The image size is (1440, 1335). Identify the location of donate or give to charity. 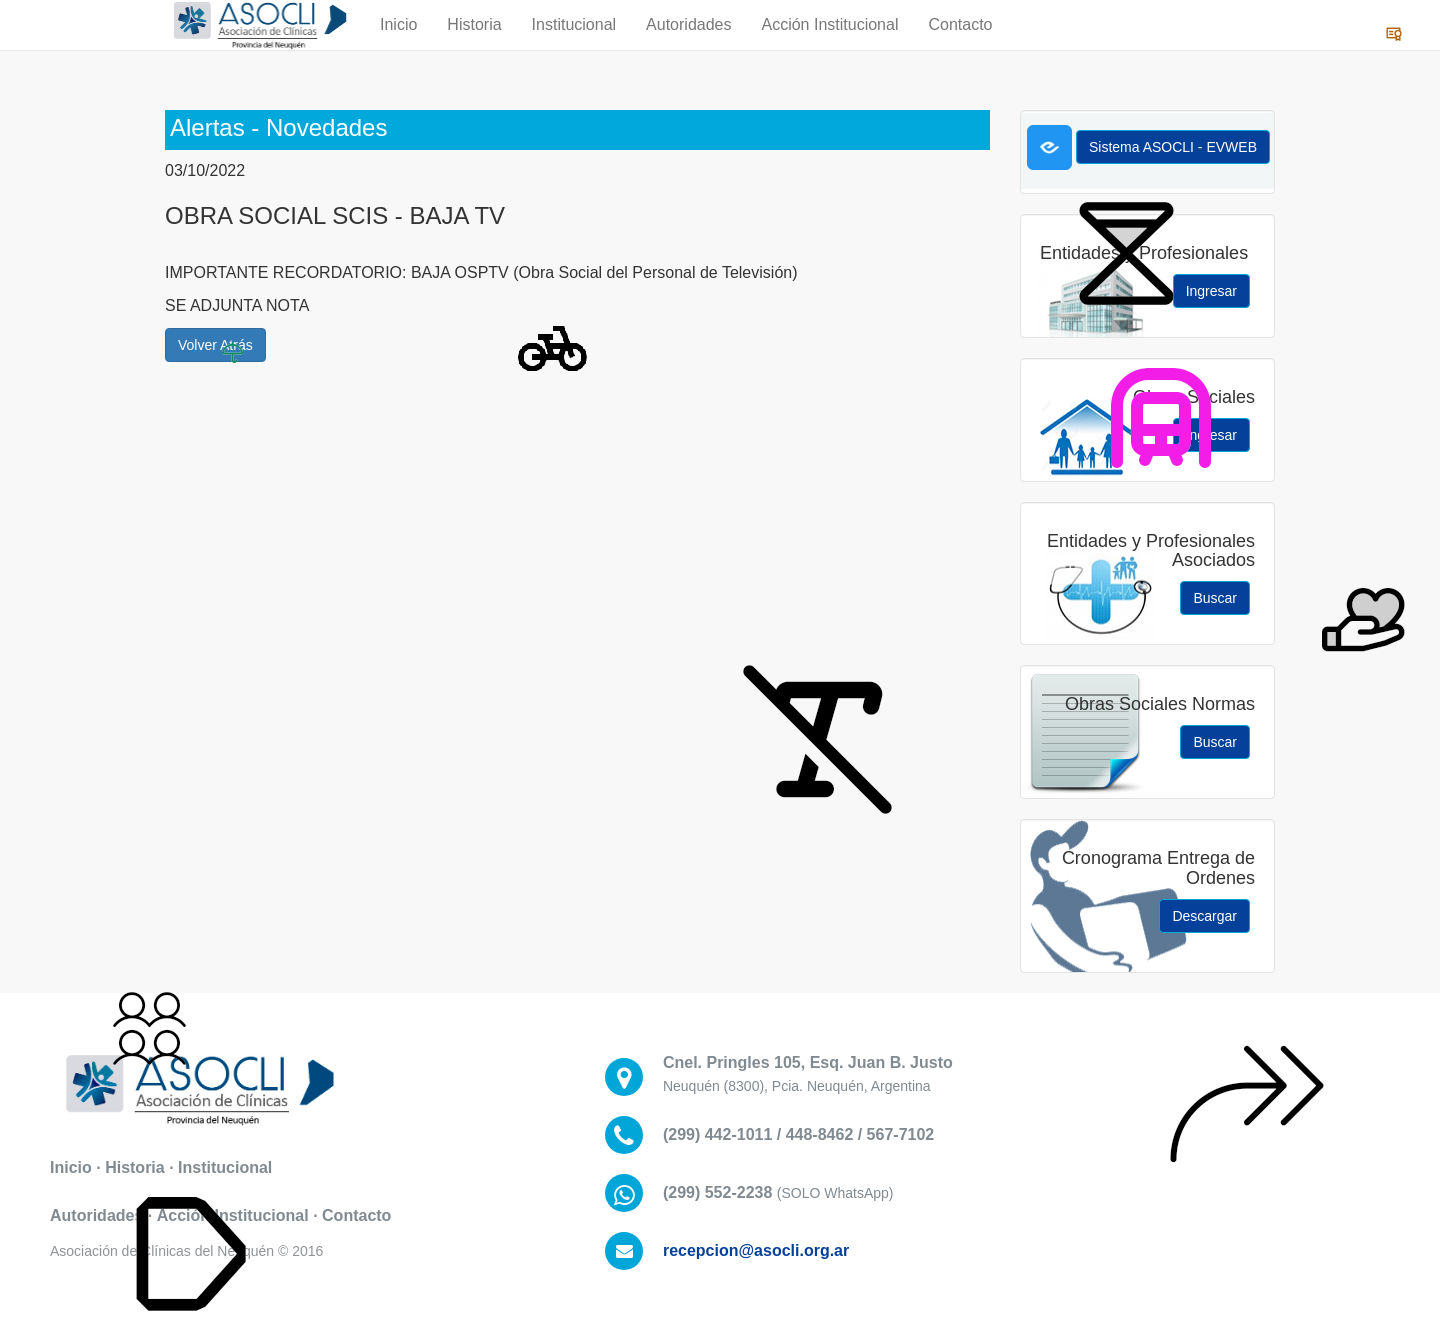
(1366, 621).